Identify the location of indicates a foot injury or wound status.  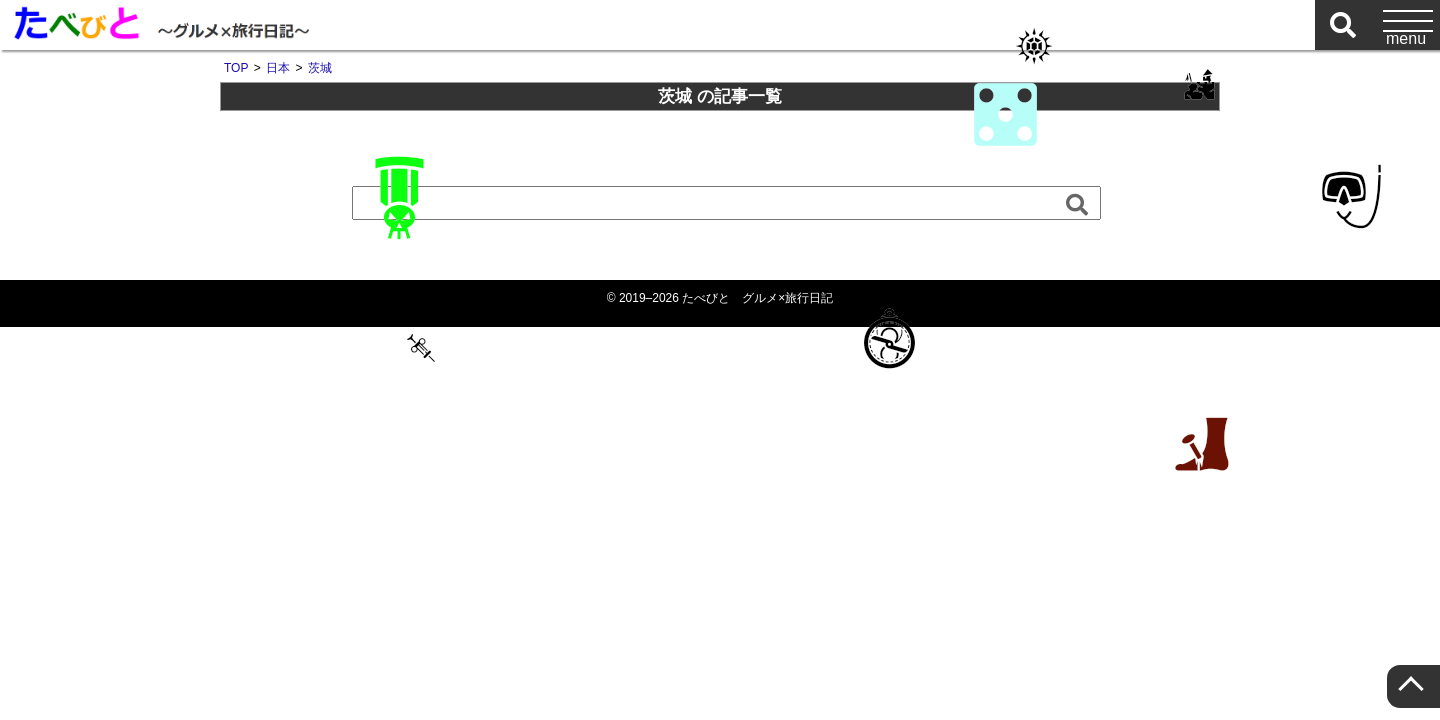
(1201, 444).